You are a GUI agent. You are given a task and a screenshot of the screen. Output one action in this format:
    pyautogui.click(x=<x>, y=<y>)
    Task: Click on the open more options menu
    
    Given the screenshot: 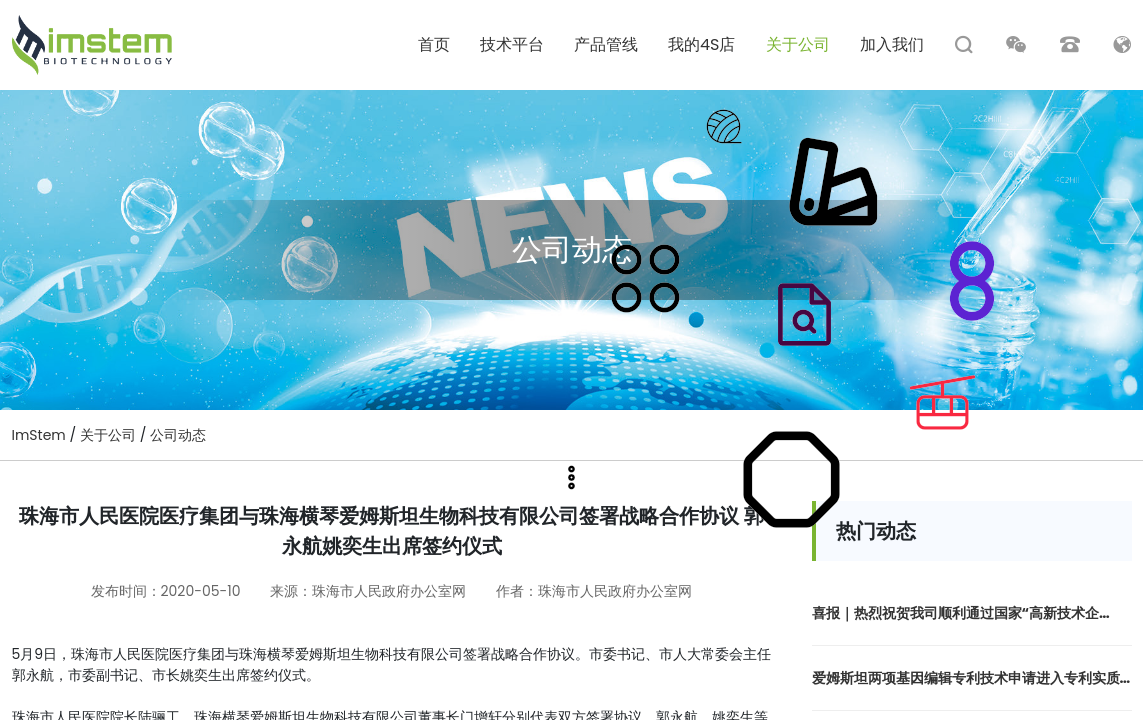 What is the action you would take?
    pyautogui.click(x=571, y=477)
    